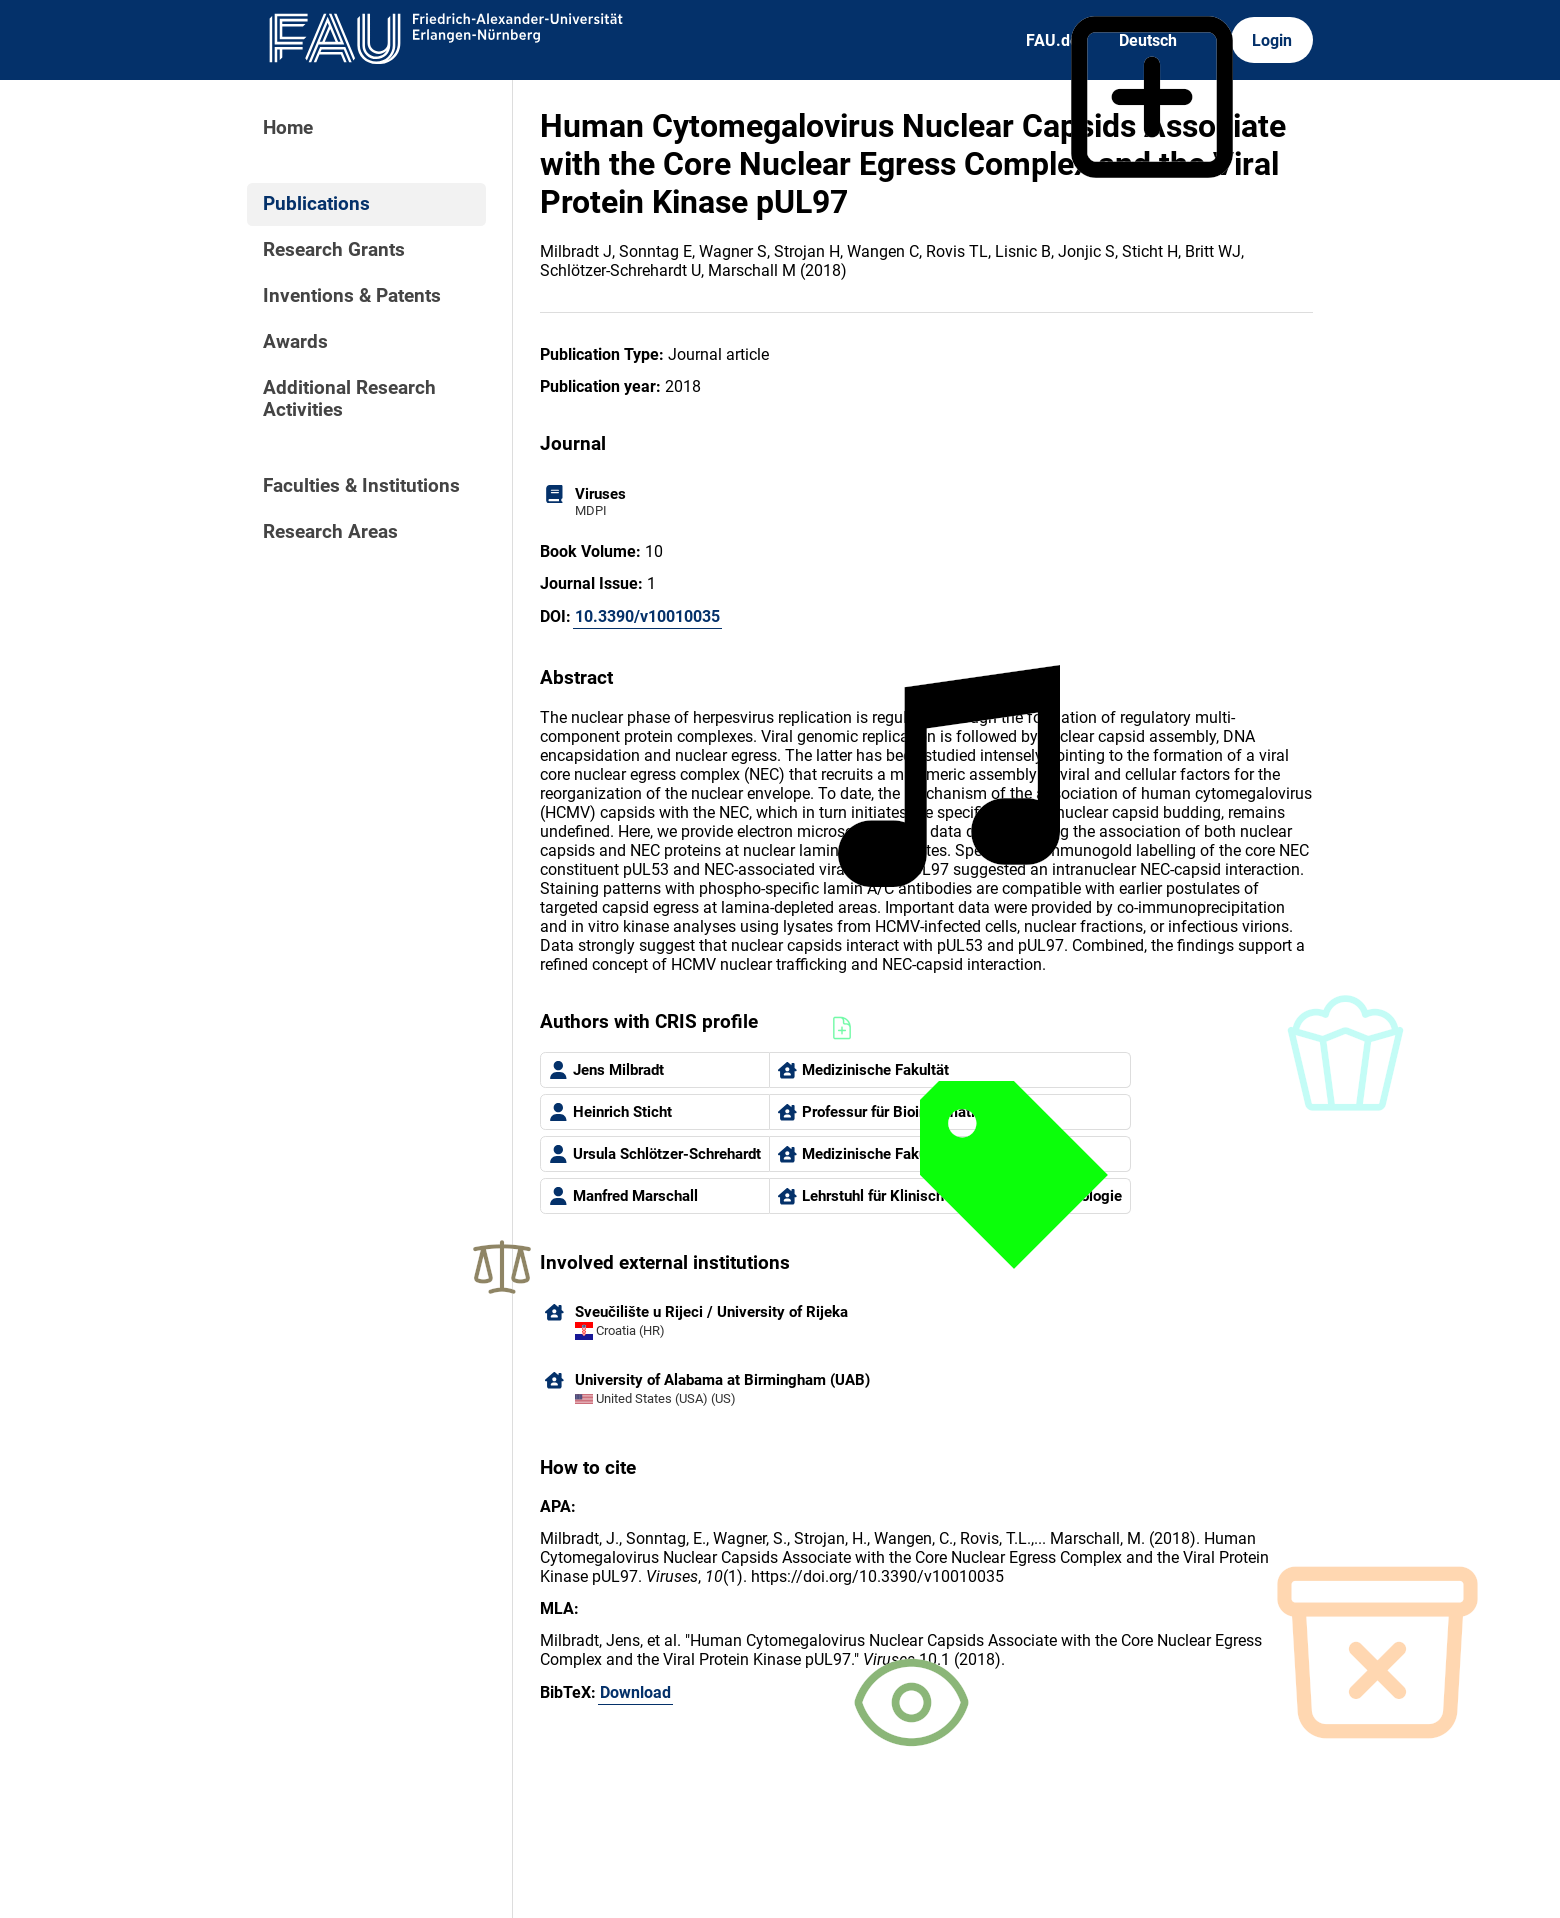 Image resolution: width=1560 pixels, height=1918 pixels. What do you see at coordinates (502, 1267) in the screenshot?
I see `access legal or terms of service information` at bounding box center [502, 1267].